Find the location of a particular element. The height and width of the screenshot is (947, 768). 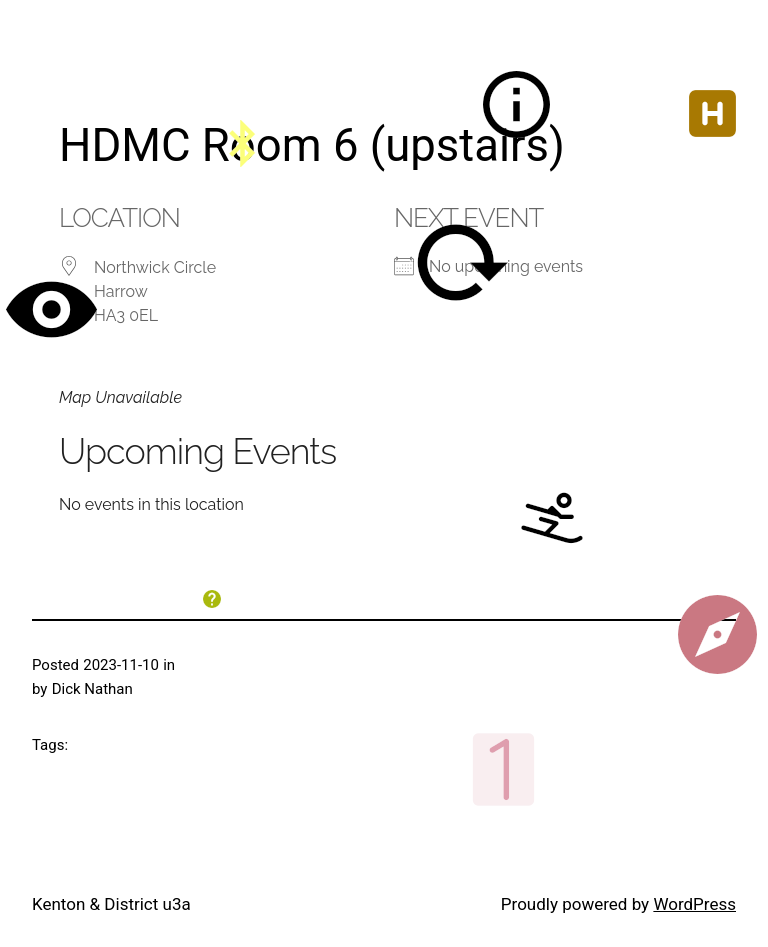

access skiing or winter sports activities is located at coordinates (552, 519).